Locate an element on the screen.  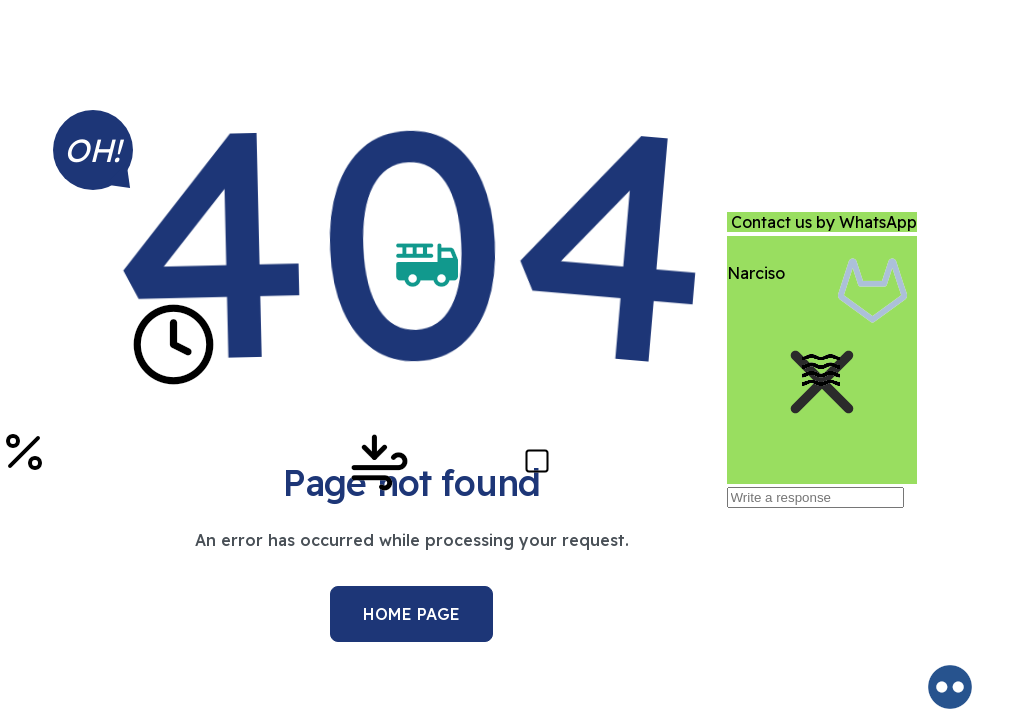
view or apply a discount is located at coordinates (24, 452).